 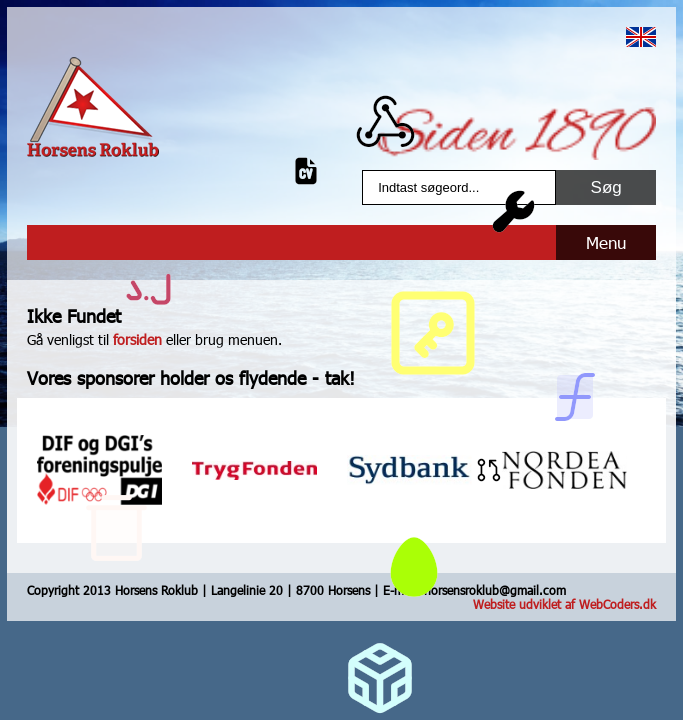 I want to click on view or open your CV/resume file, so click(x=306, y=171).